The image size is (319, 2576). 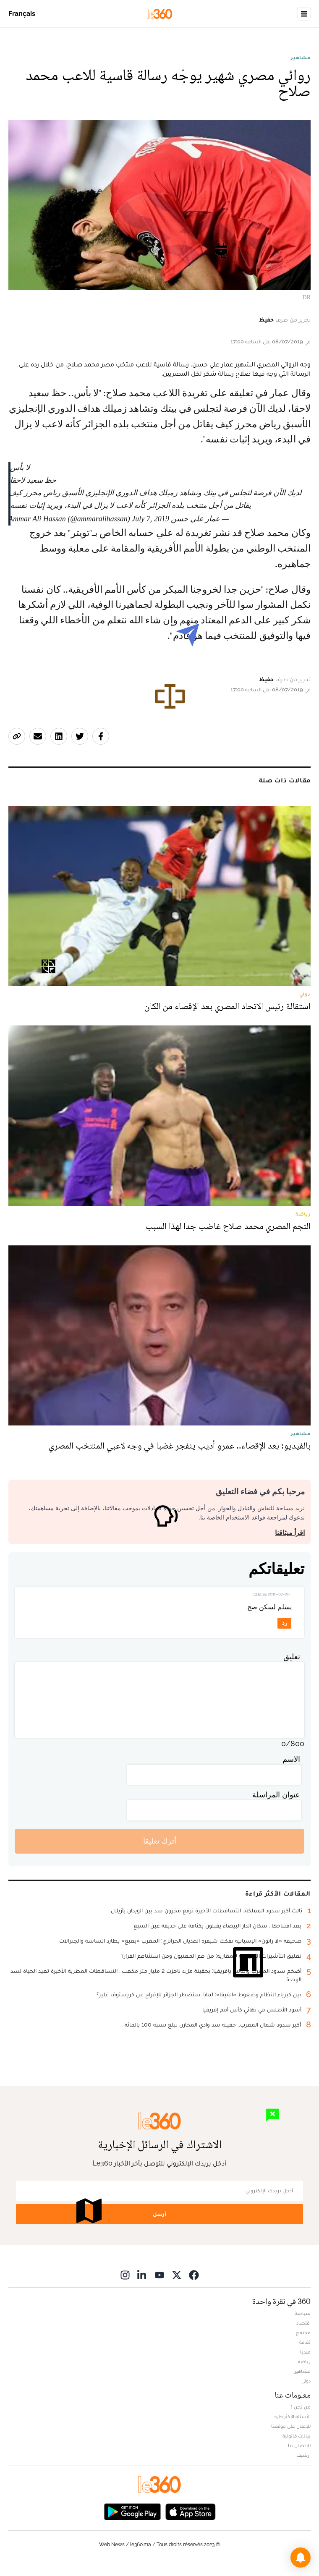 I want to click on open the geocaching app, so click(x=49, y=966).